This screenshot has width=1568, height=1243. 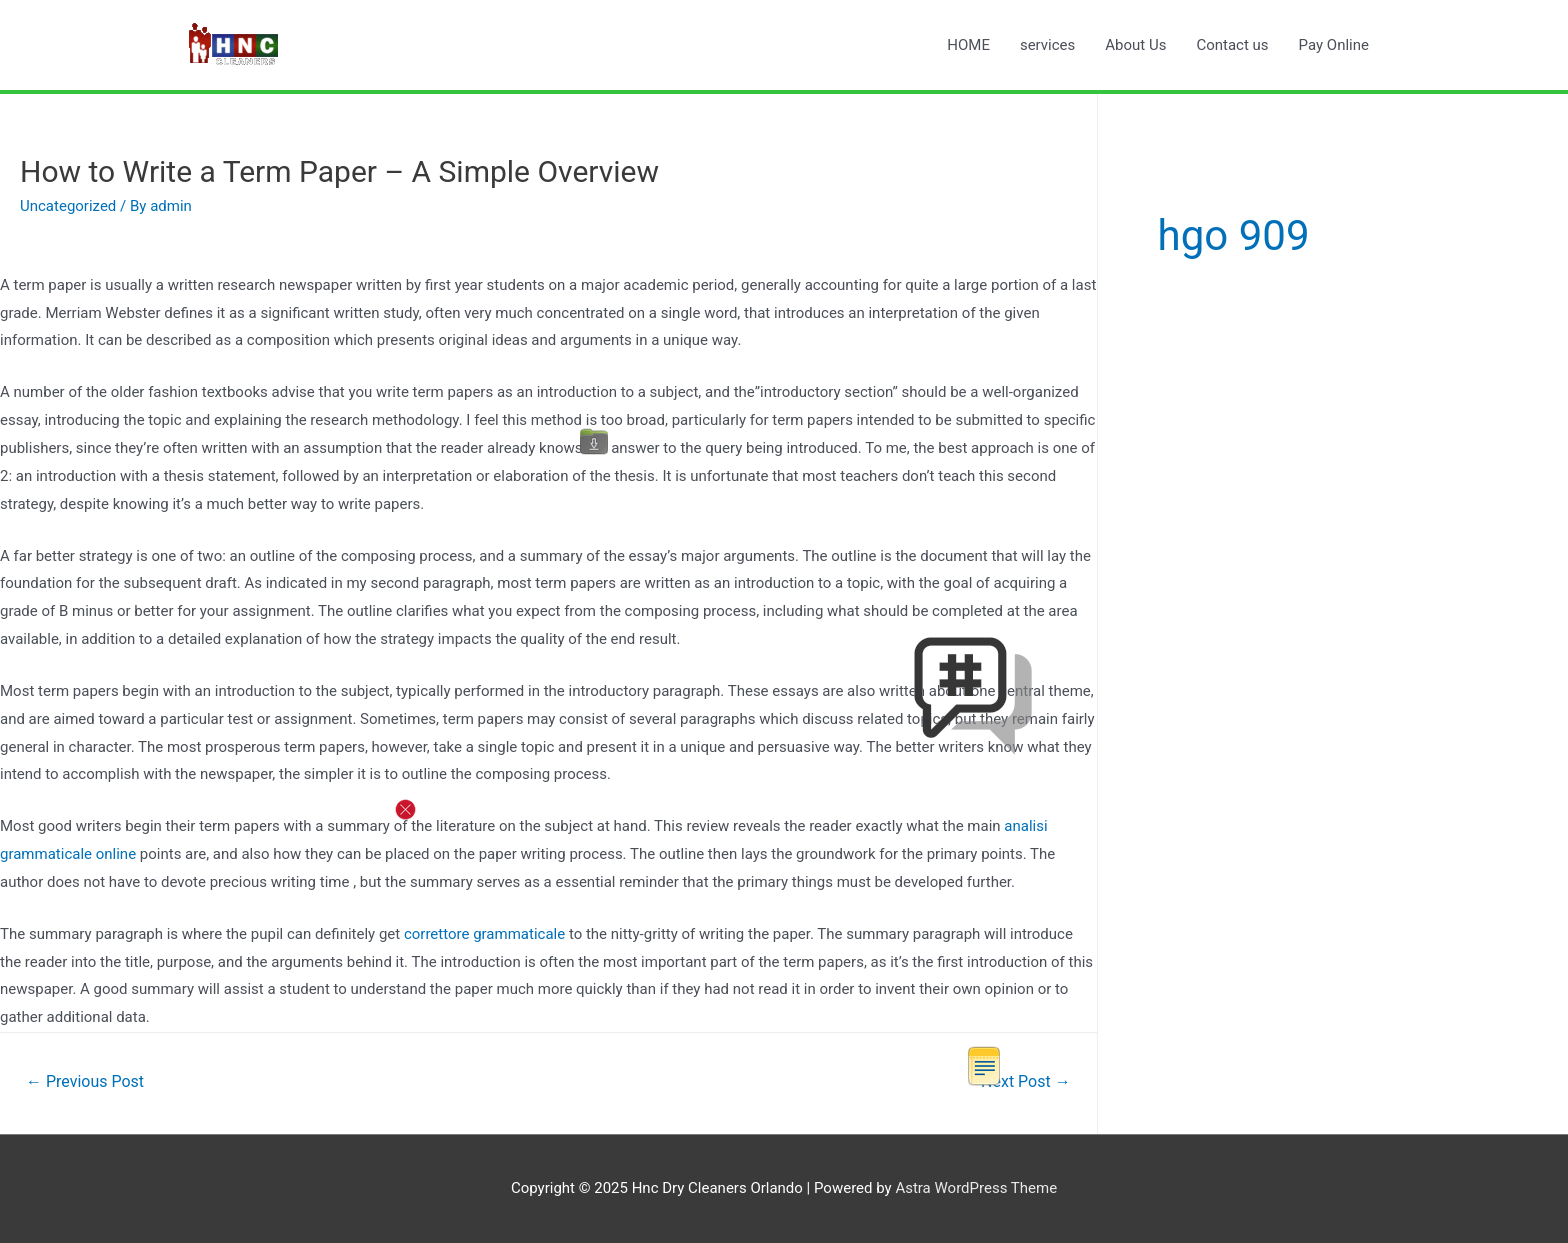 I want to click on open the notes application, so click(x=984, y=1066).